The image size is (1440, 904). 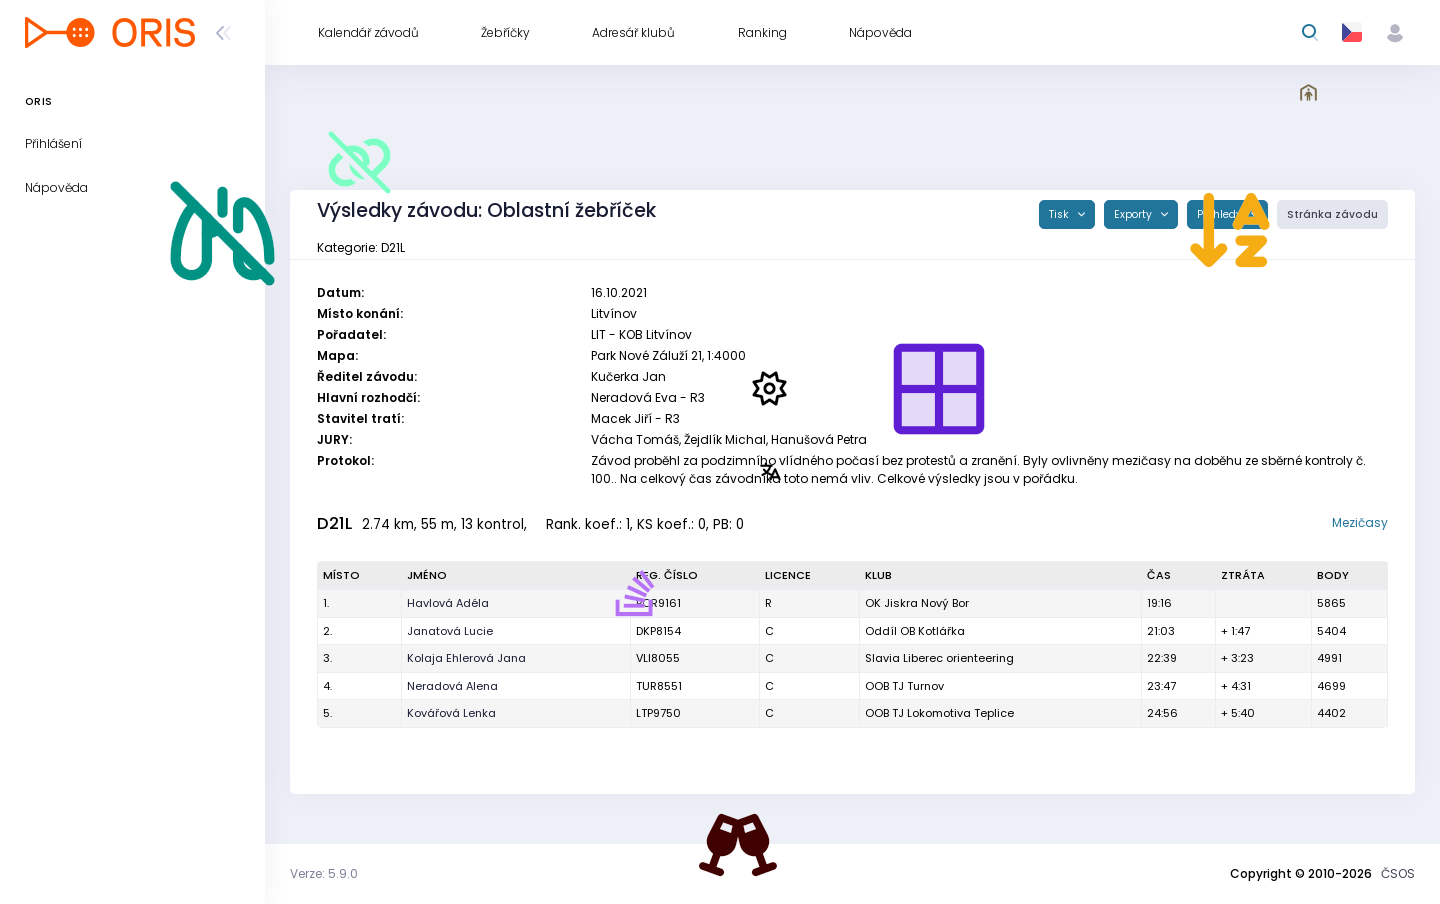 What do you see at coordinates (1308, 92) in the screenshot?
I see `find shelter or emergency housing` at bounding box center [1308, 92].